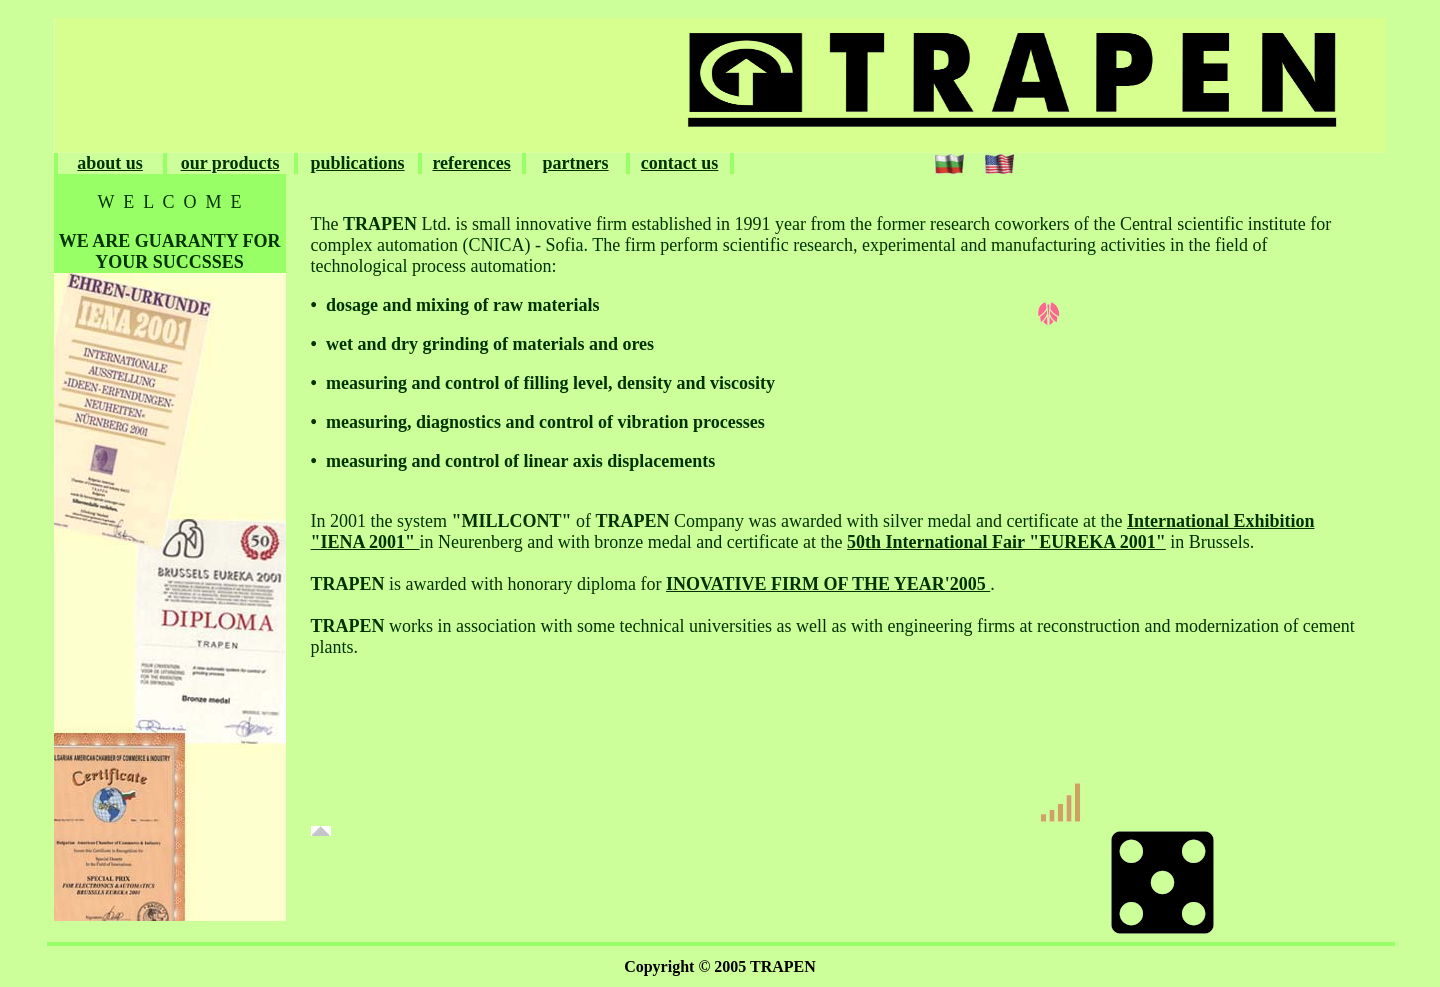  What do you see at coordinates (1048, 313) in the screenshot?
I see `open a loot crate or mystery item` at bounding box center [1048, 313].